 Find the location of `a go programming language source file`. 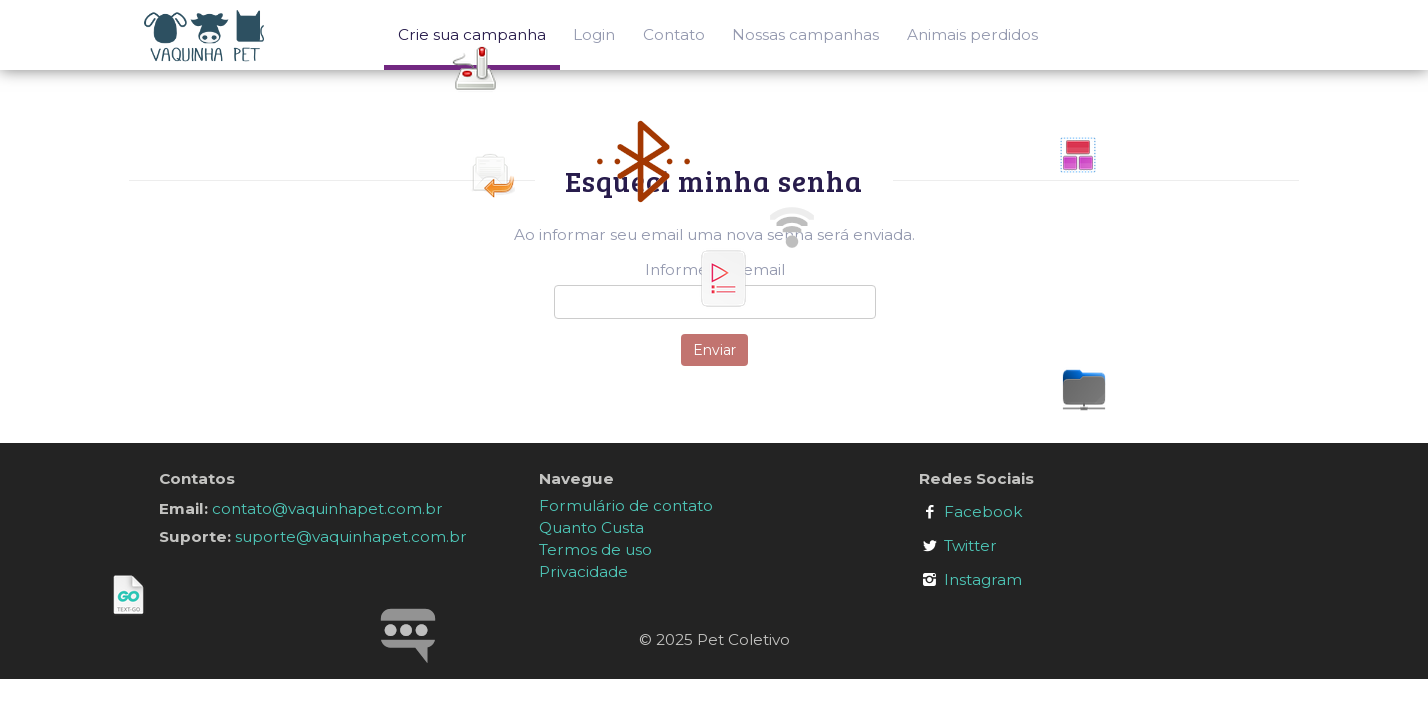

a go programming language source file is located at coordinates (128, 595).